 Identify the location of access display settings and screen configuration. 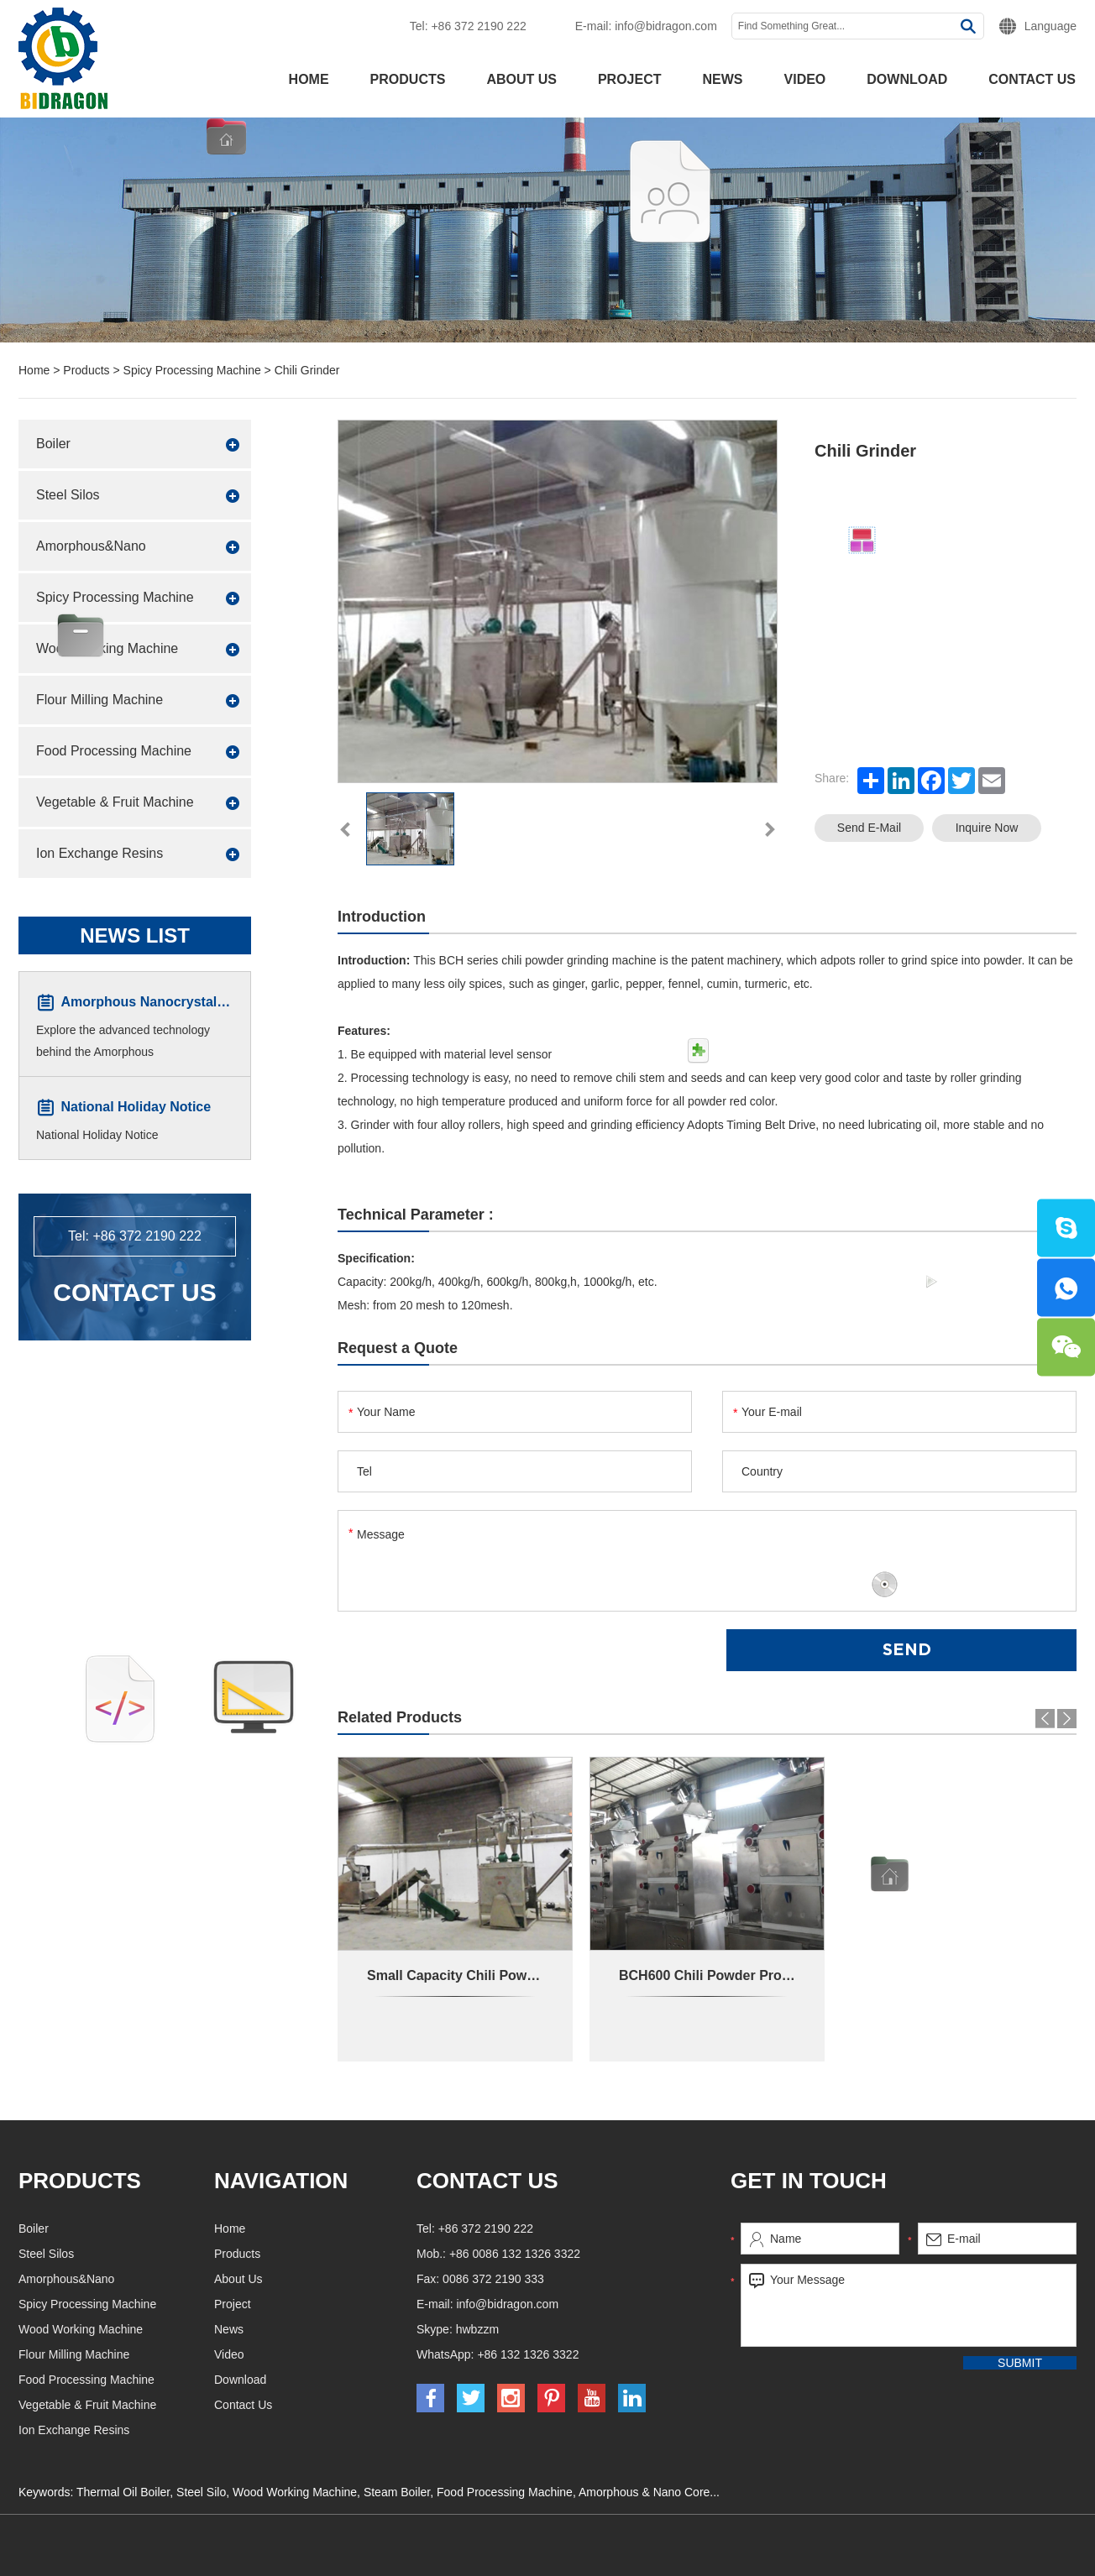
(254, 1696).